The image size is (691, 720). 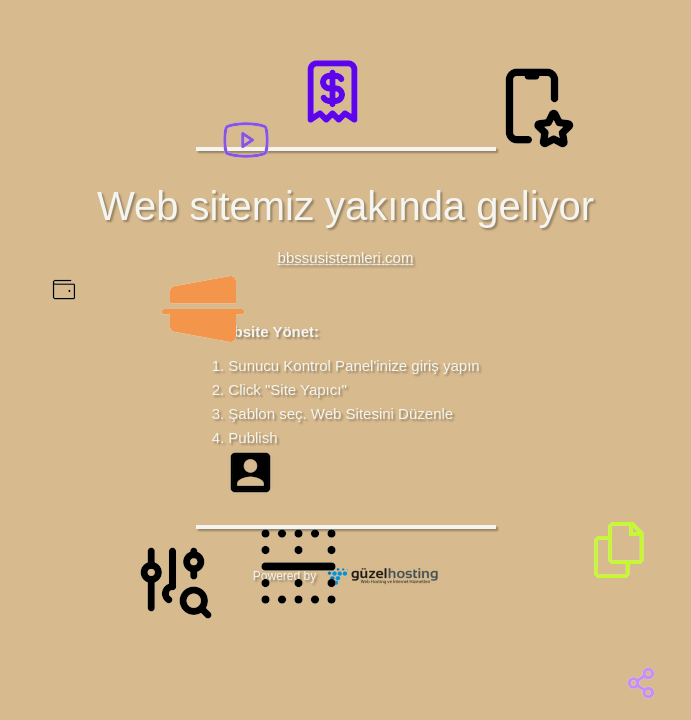 I want to click on apply horizontal border to selected cells, so click(x=298, y=566).